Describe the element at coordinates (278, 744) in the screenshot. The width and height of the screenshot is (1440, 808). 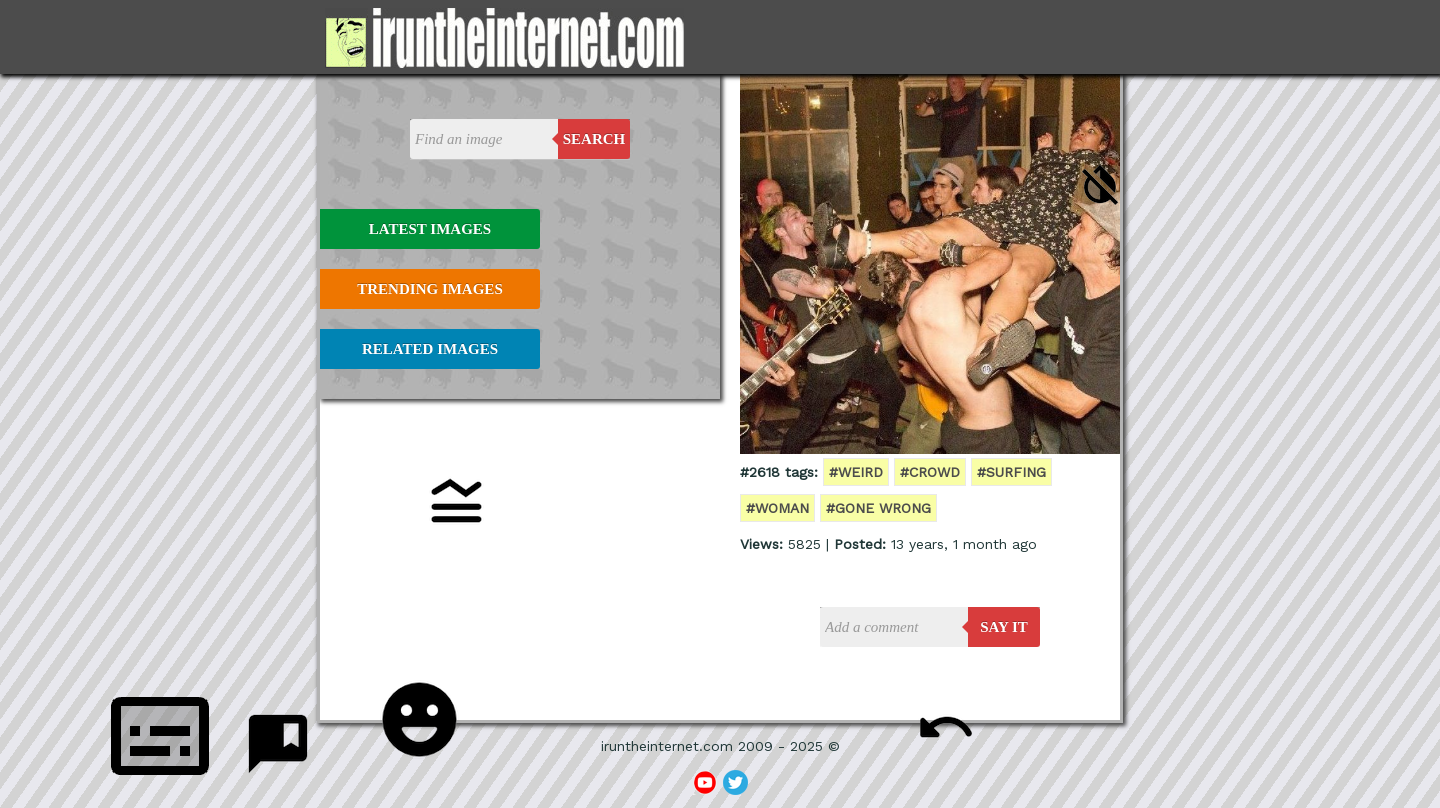
I see `access saved comments or notes` at that location.